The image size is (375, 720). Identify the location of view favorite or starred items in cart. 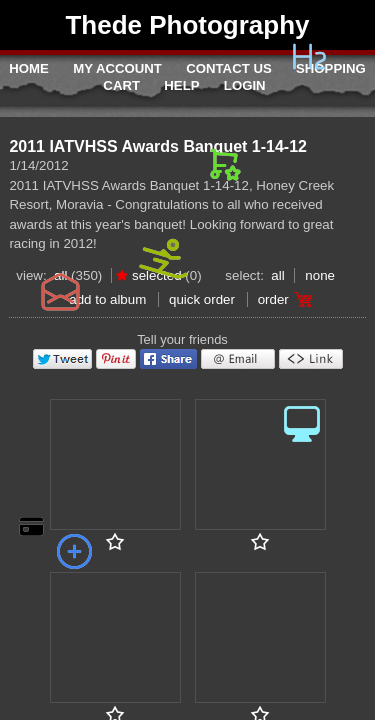
(224, 164).